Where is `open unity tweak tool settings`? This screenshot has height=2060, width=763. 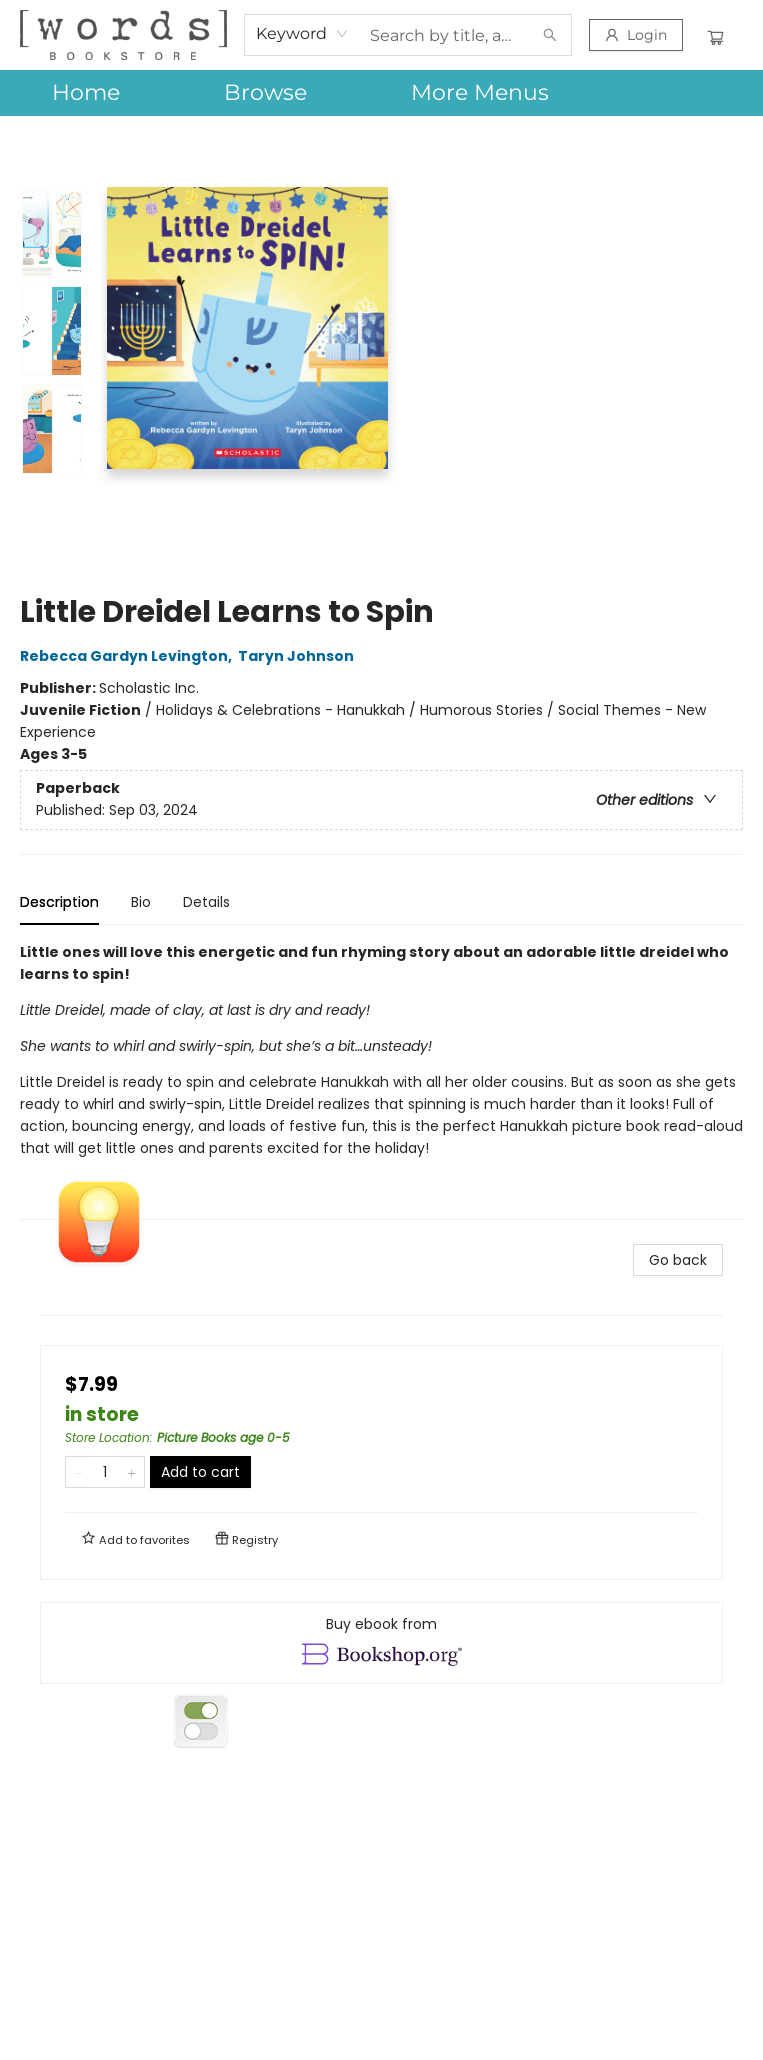 open unity tweak tool settings is located at coordinates (201, 1721).